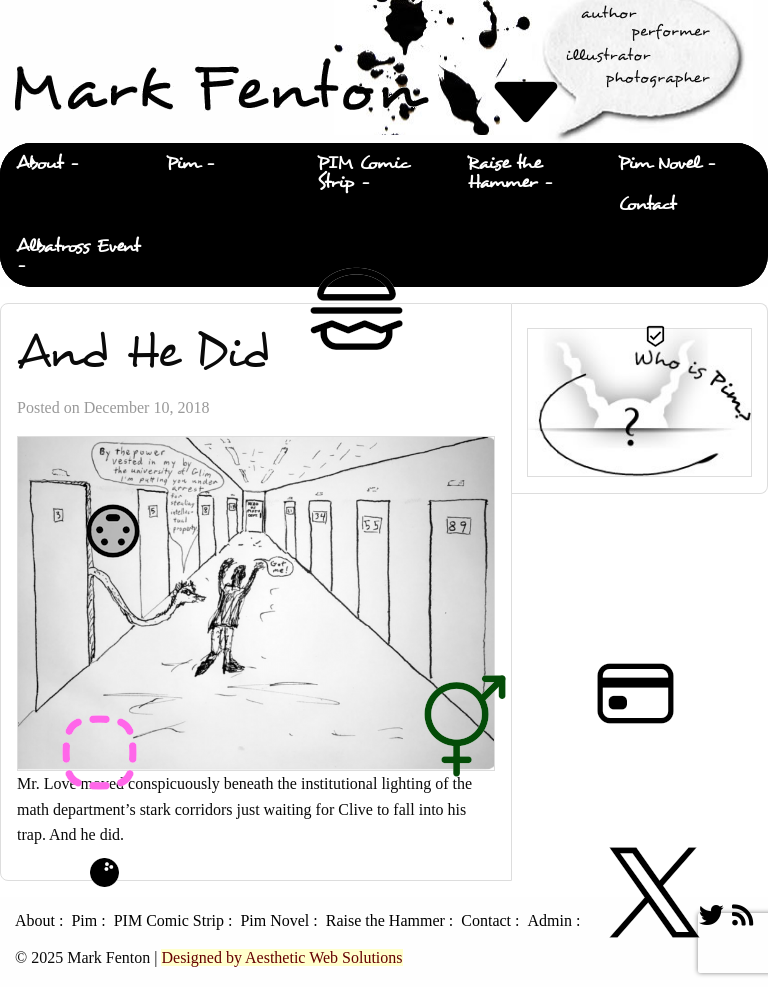  Describe the element at coordinates (104, 872) in the screenshot. I see `access bowling or sports games` at that location.